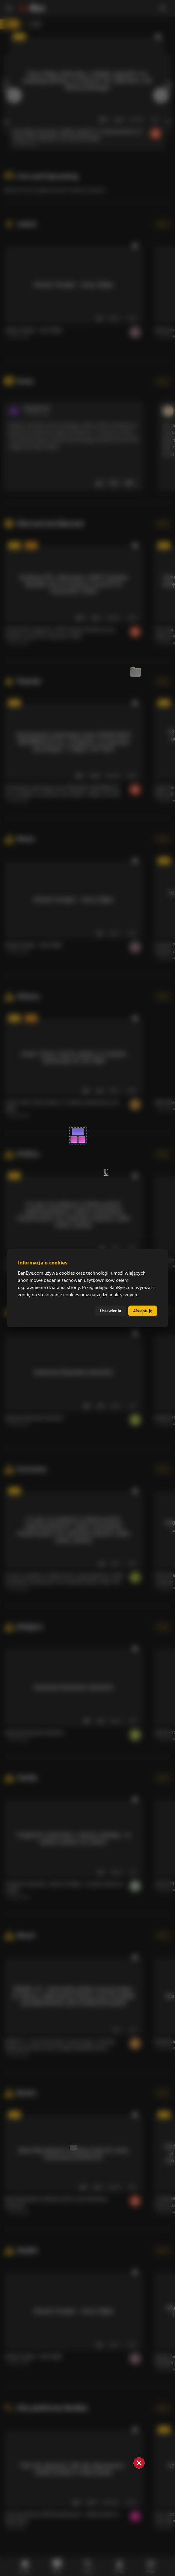 The image size is (175, 2576). Describe the element at coordinates (139, 2463) in the screenshot. I see `cancel or close the current action` at that location.